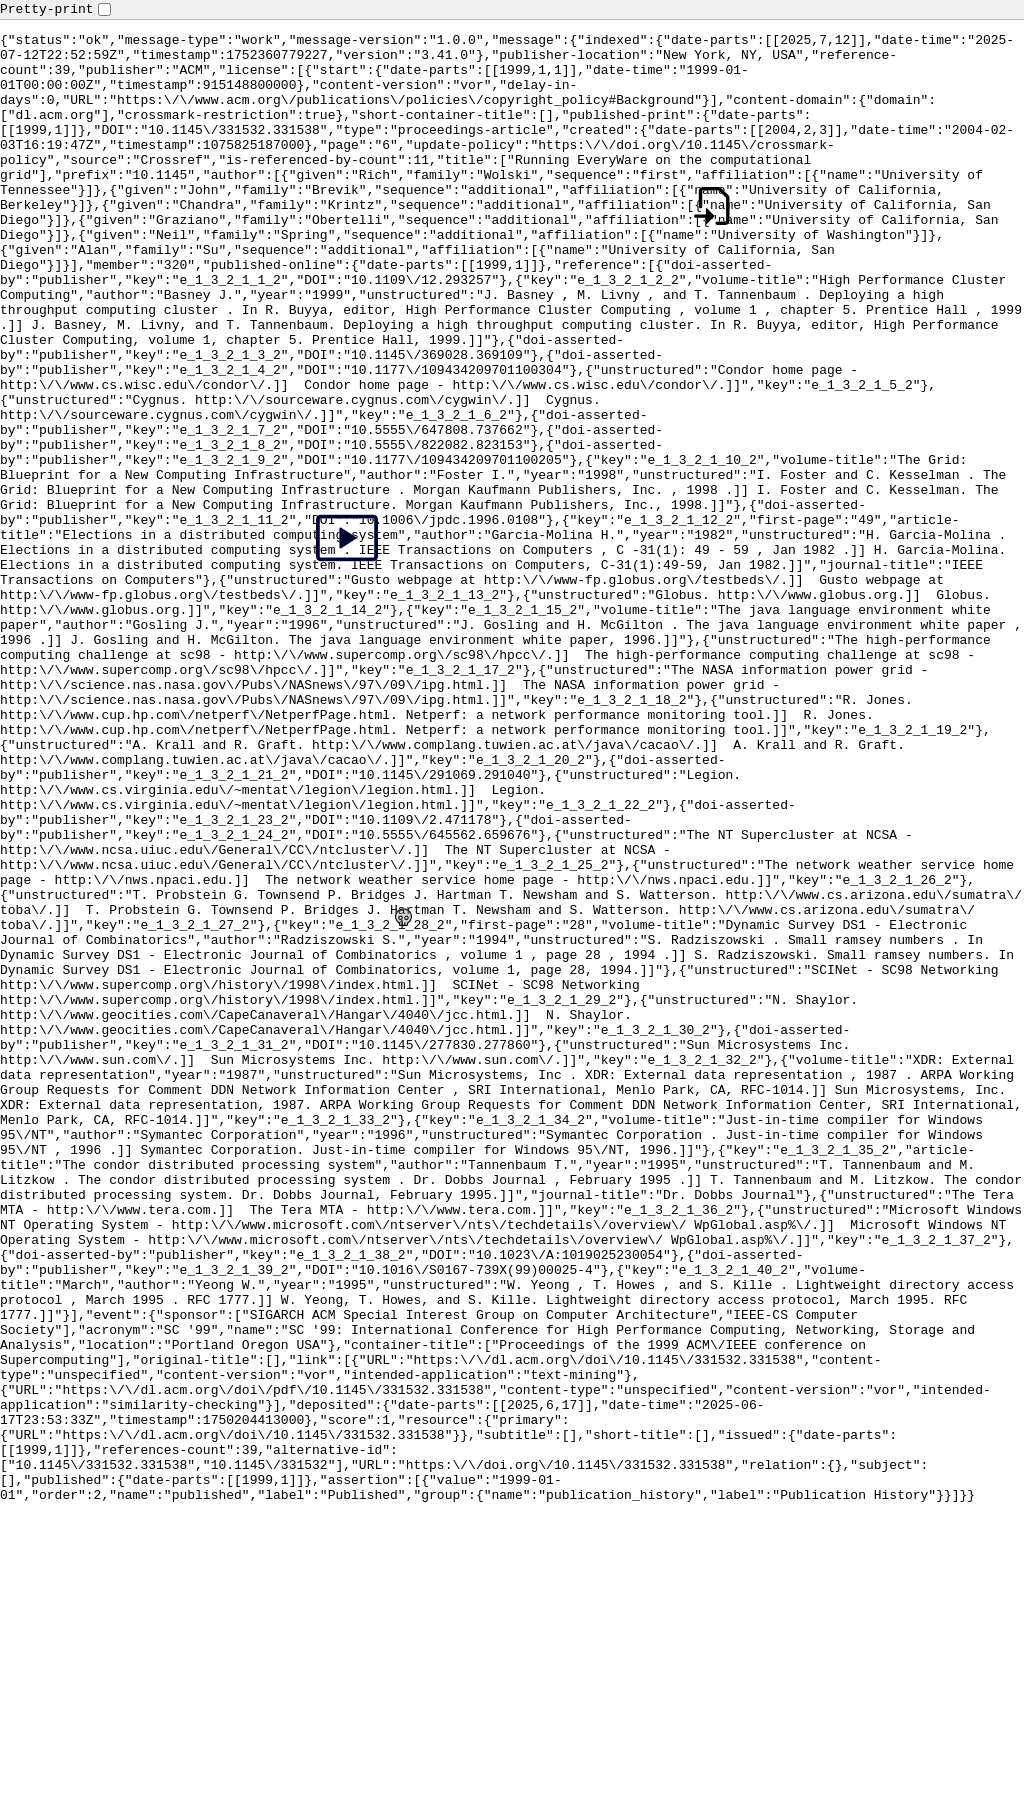 This screenshot has width=1024, height=1810. I want to click on play a video, so click(347, 538).